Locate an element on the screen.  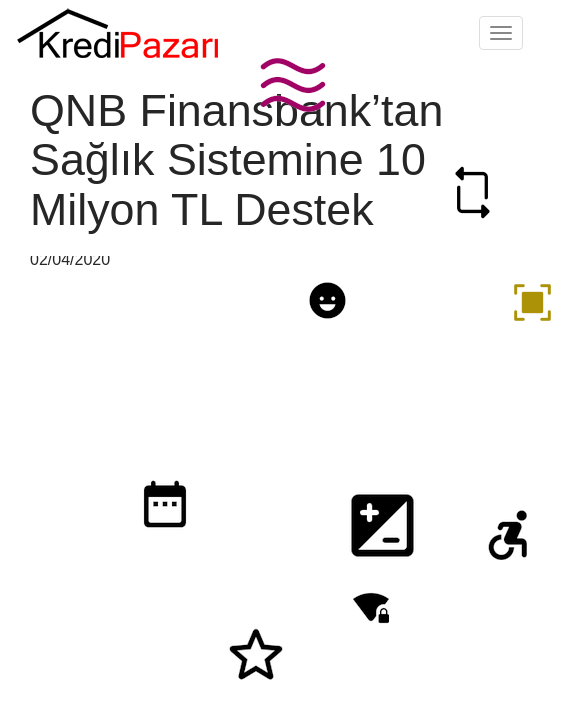
adjust camera ISO sensitivity settings is located at coordinates (382, 525).